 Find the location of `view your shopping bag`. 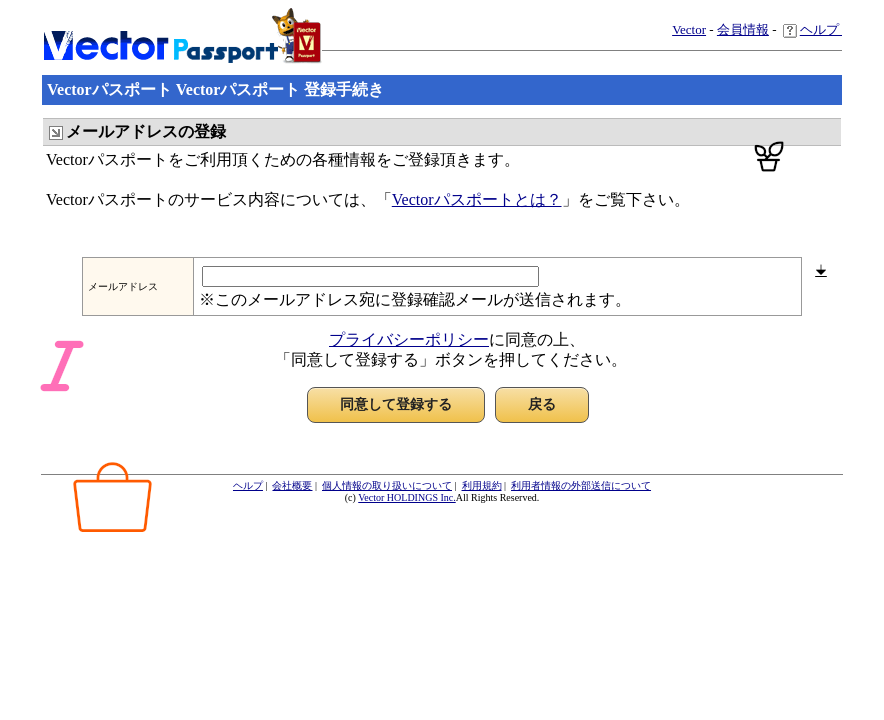

view your shopping bag is located at coordinates (112, 501).